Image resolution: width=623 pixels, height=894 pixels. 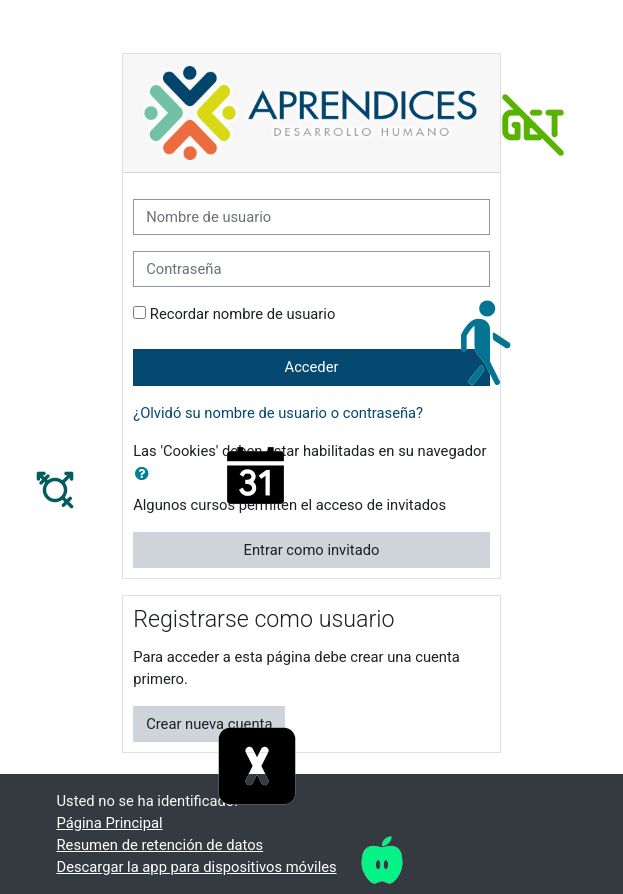 I want to click on close or dismiss a window, so click(x=257, y=766).